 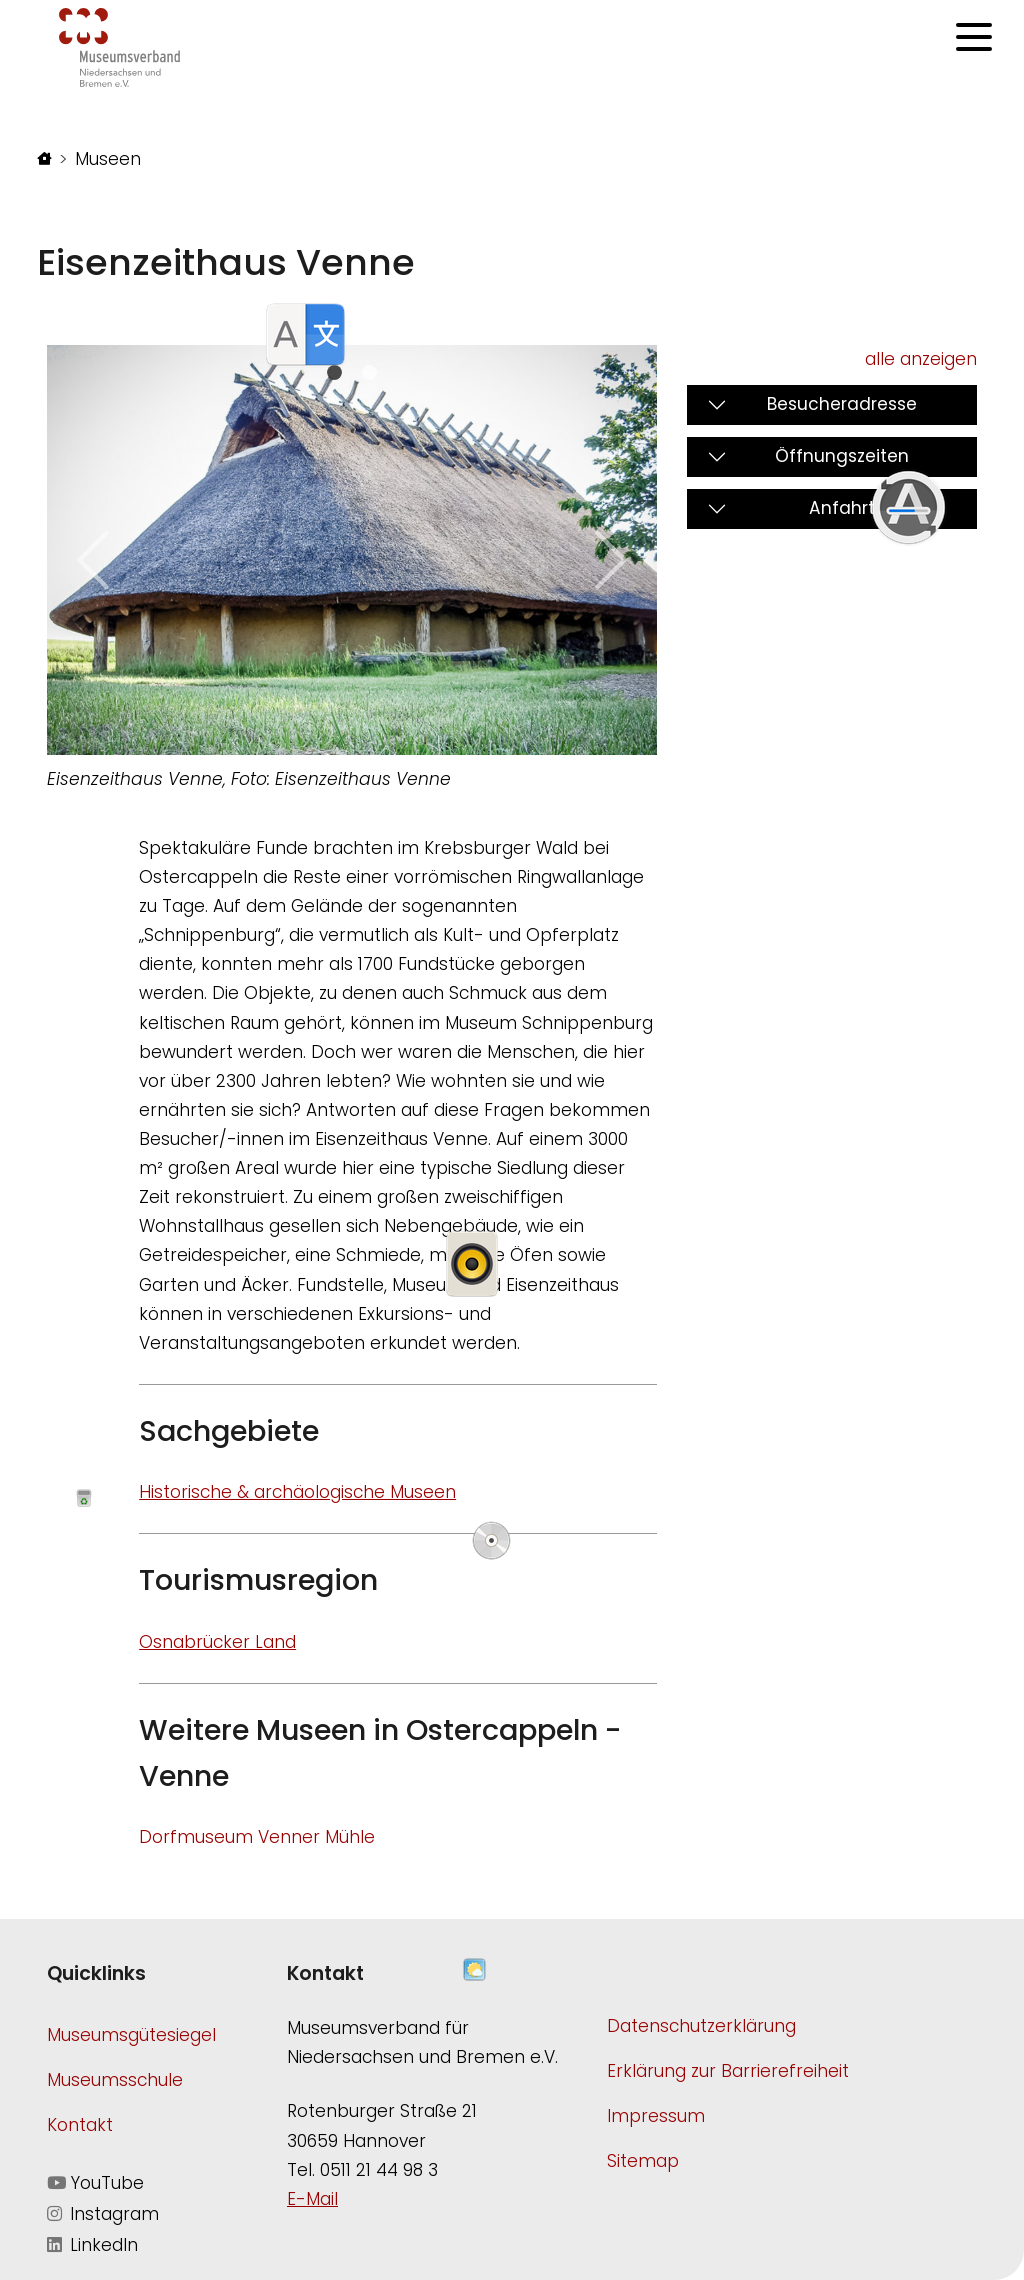 What do you see at coordinates (908, 507) in the screenshot?
I see `open the software update manager` at bounding box center [908, 507].